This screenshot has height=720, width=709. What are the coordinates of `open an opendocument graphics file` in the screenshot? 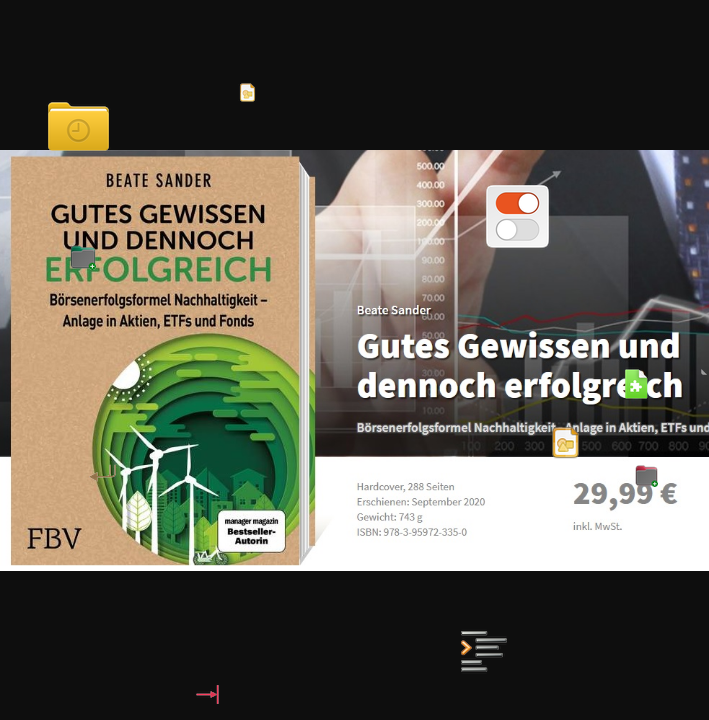 It's located at (247, 92).